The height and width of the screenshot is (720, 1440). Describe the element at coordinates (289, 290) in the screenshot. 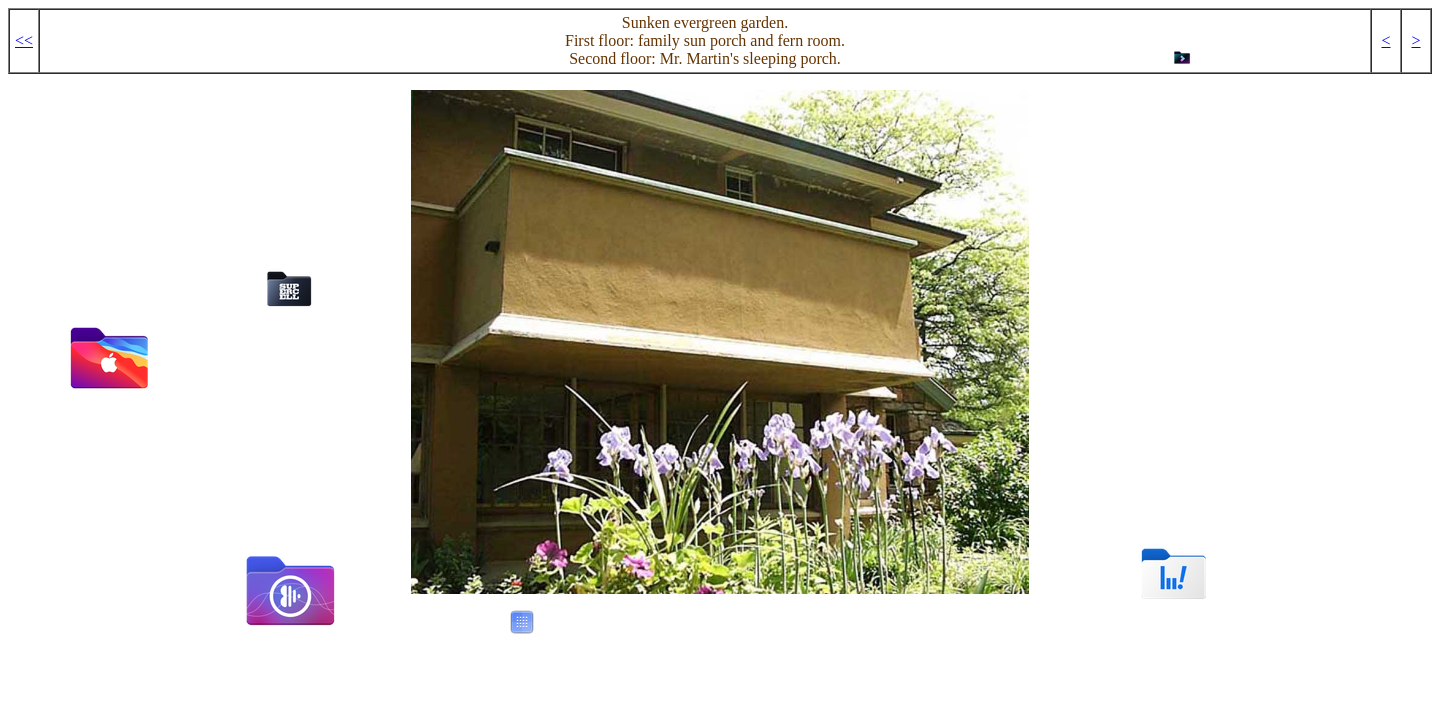

I see `open folder containing Supercell games` at that location.